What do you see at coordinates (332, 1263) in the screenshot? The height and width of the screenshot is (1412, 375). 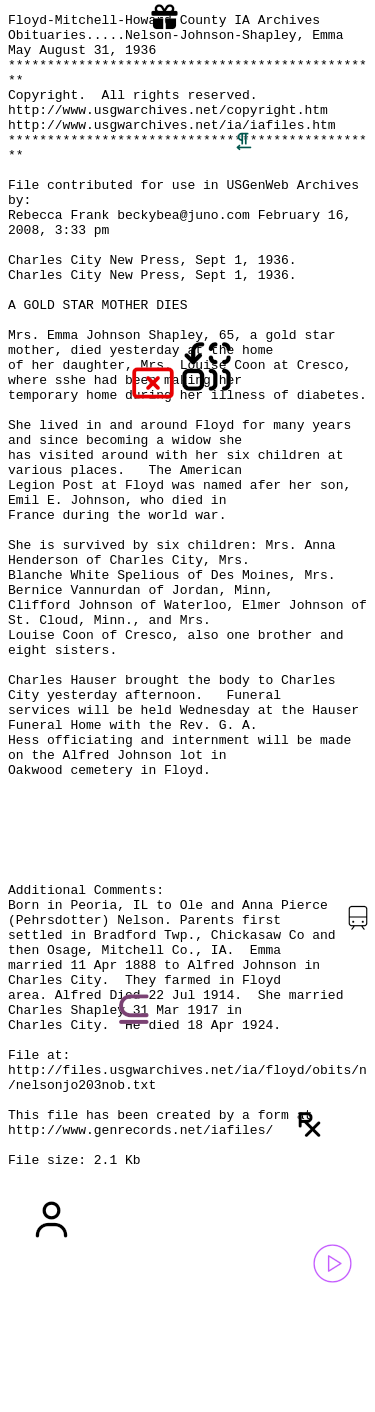 I see `play media or video content` at bounding box center [332, 1263].